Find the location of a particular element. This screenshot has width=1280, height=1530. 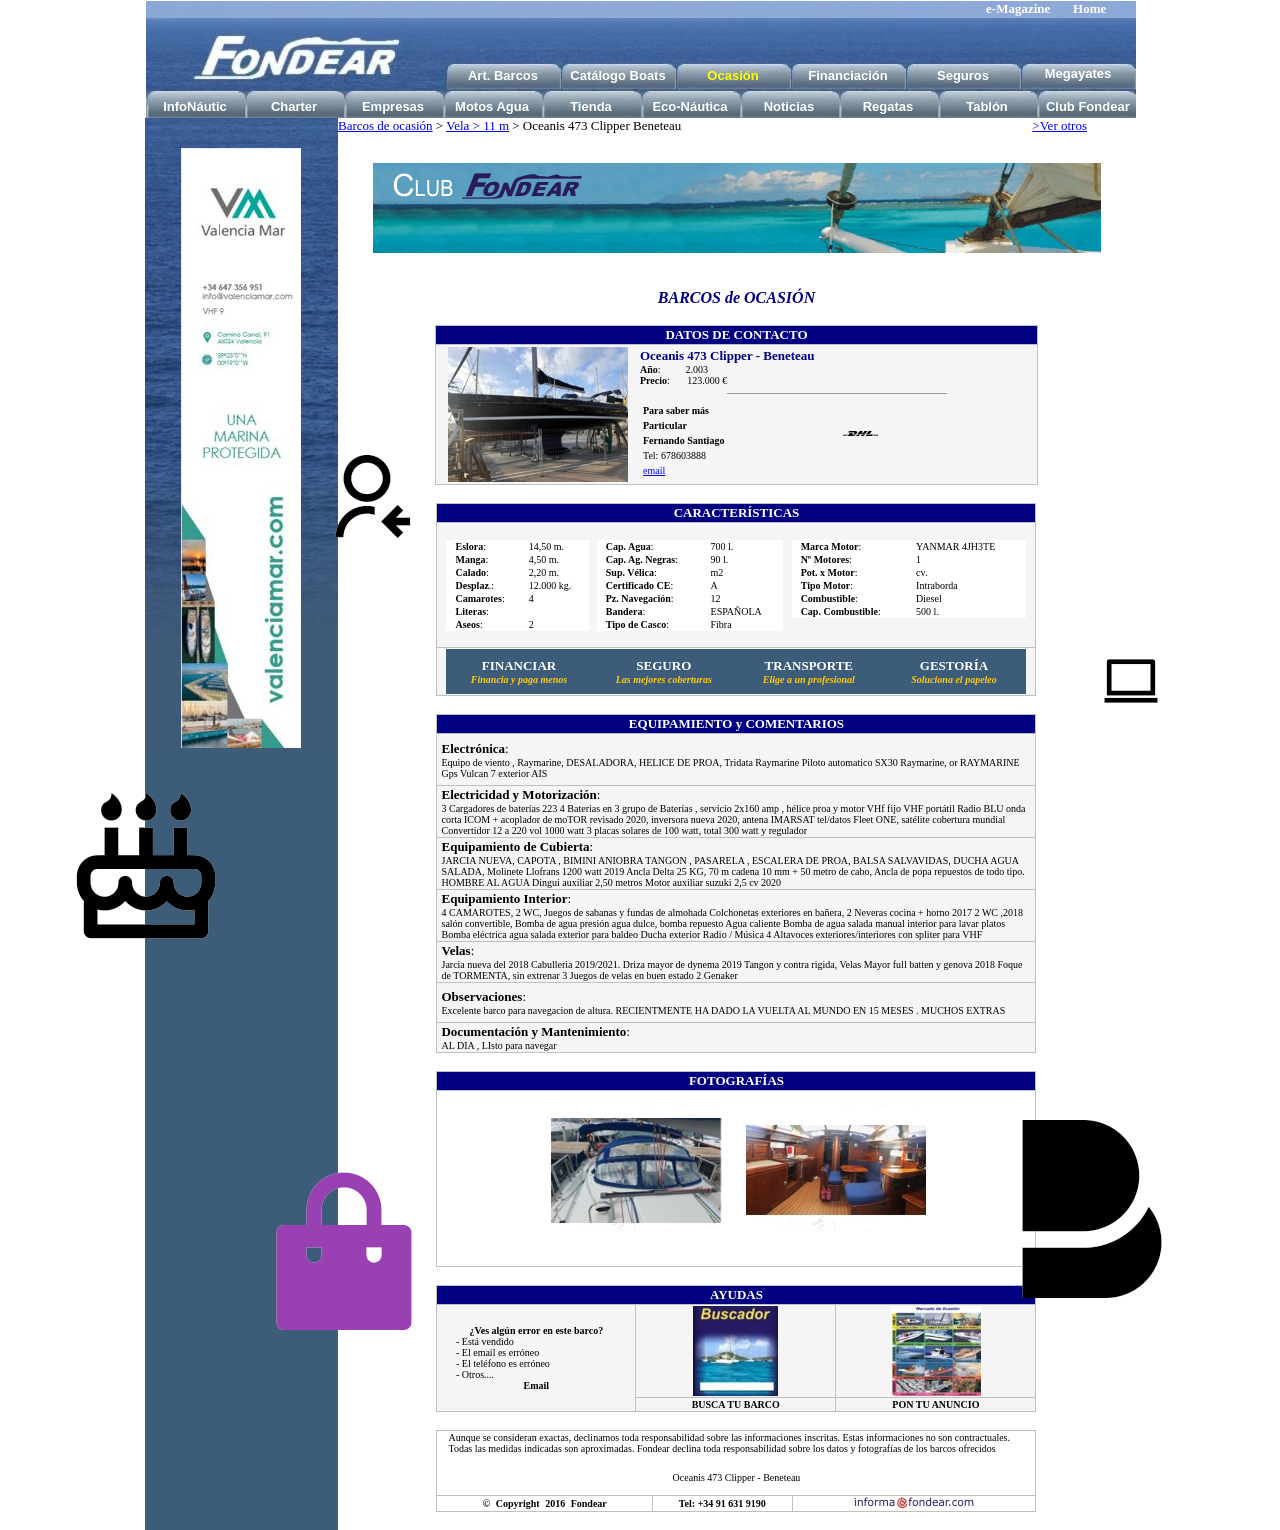

incoming user request or invitation is located at coordinates (367, 498).